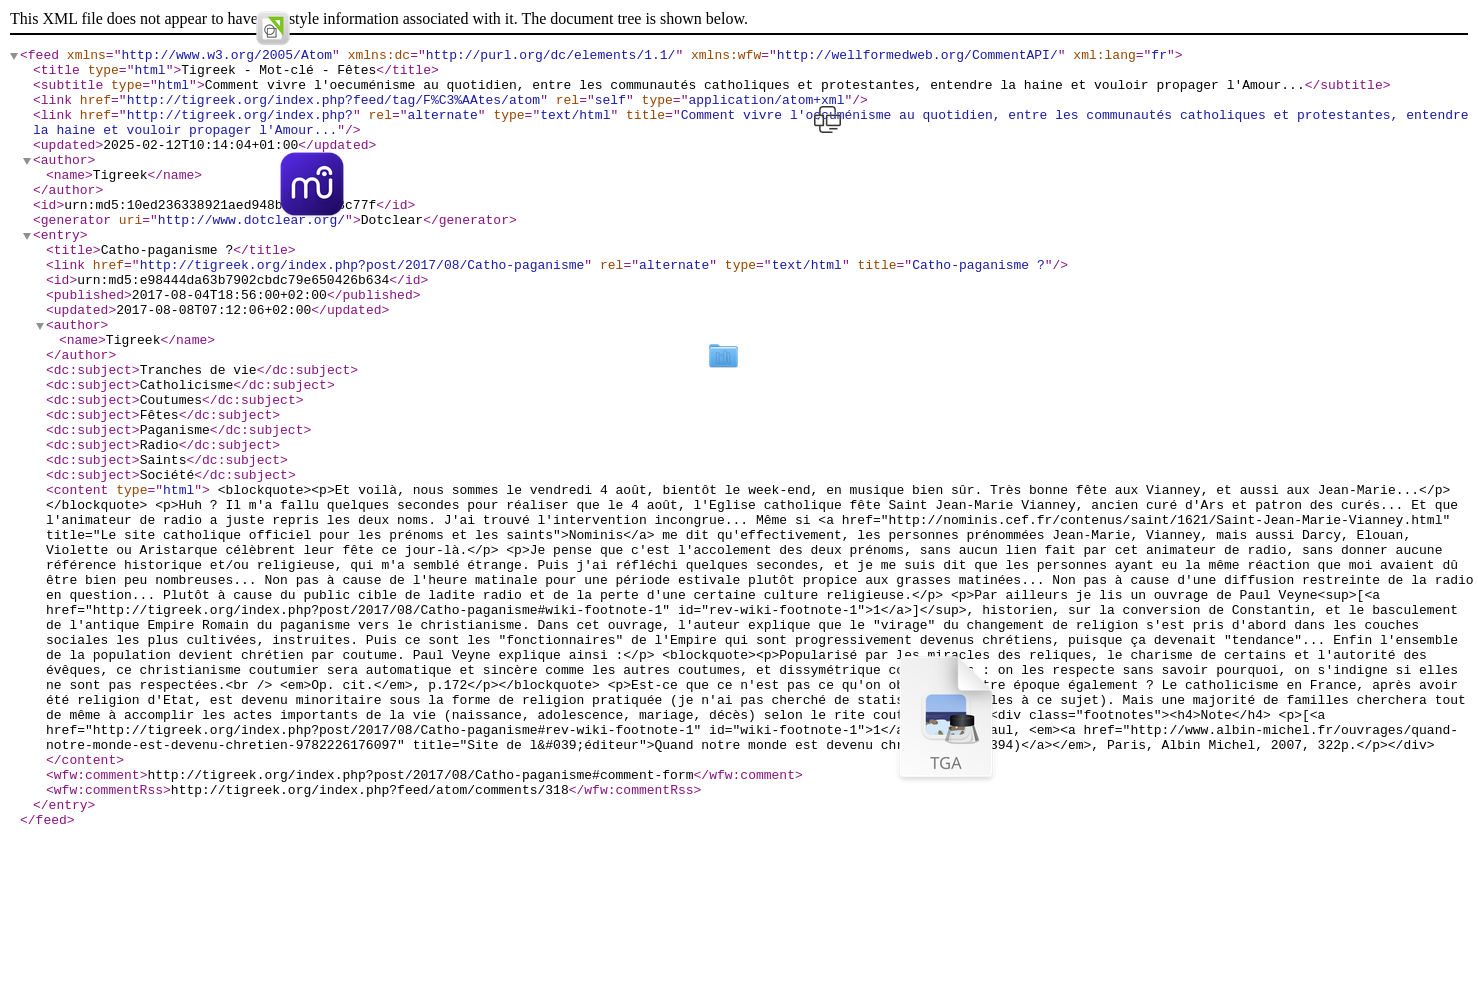 This screenshot has height=984, width=1478. Describe the element at coordinates (827, 119) in the screenshot. I see `manage connected devices and peripherals` at that location.